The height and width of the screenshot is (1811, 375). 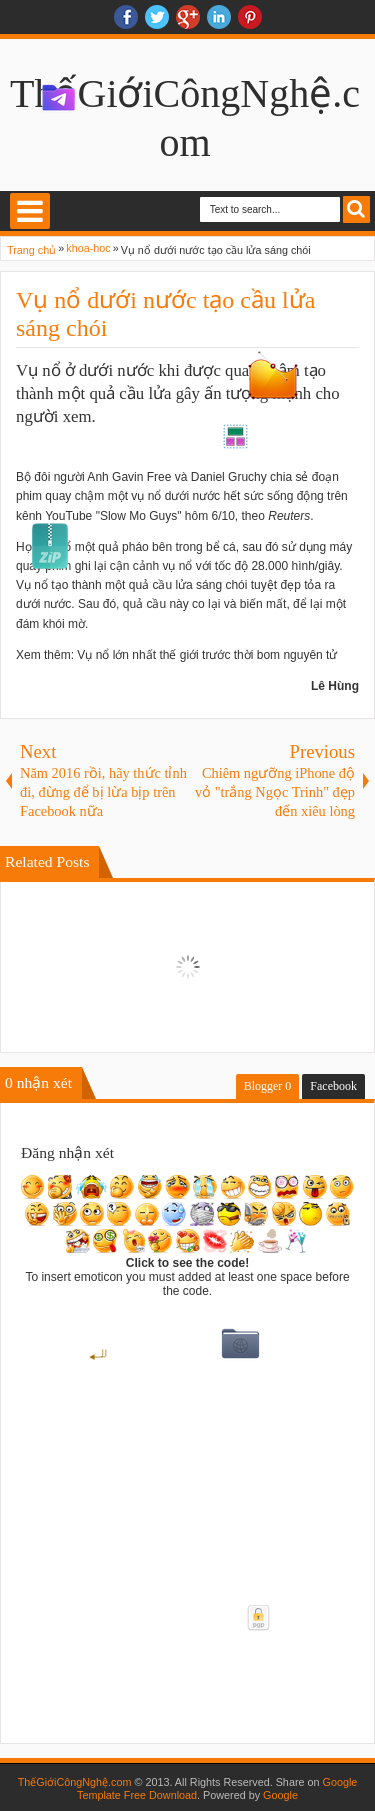 I want to click on folder containing html or web-related files, so click(x=240, y=1343).